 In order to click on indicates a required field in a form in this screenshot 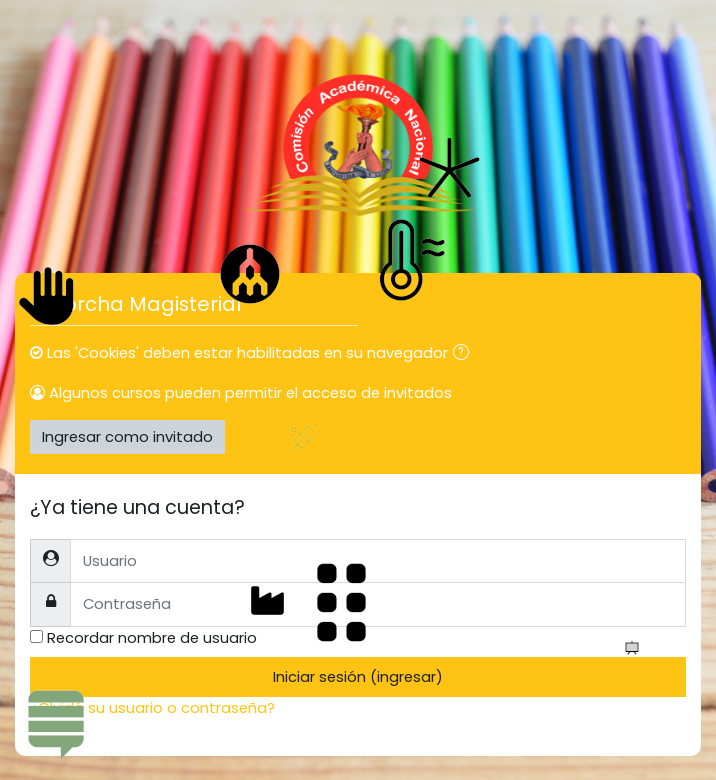, I will do `click(449, 170)`.